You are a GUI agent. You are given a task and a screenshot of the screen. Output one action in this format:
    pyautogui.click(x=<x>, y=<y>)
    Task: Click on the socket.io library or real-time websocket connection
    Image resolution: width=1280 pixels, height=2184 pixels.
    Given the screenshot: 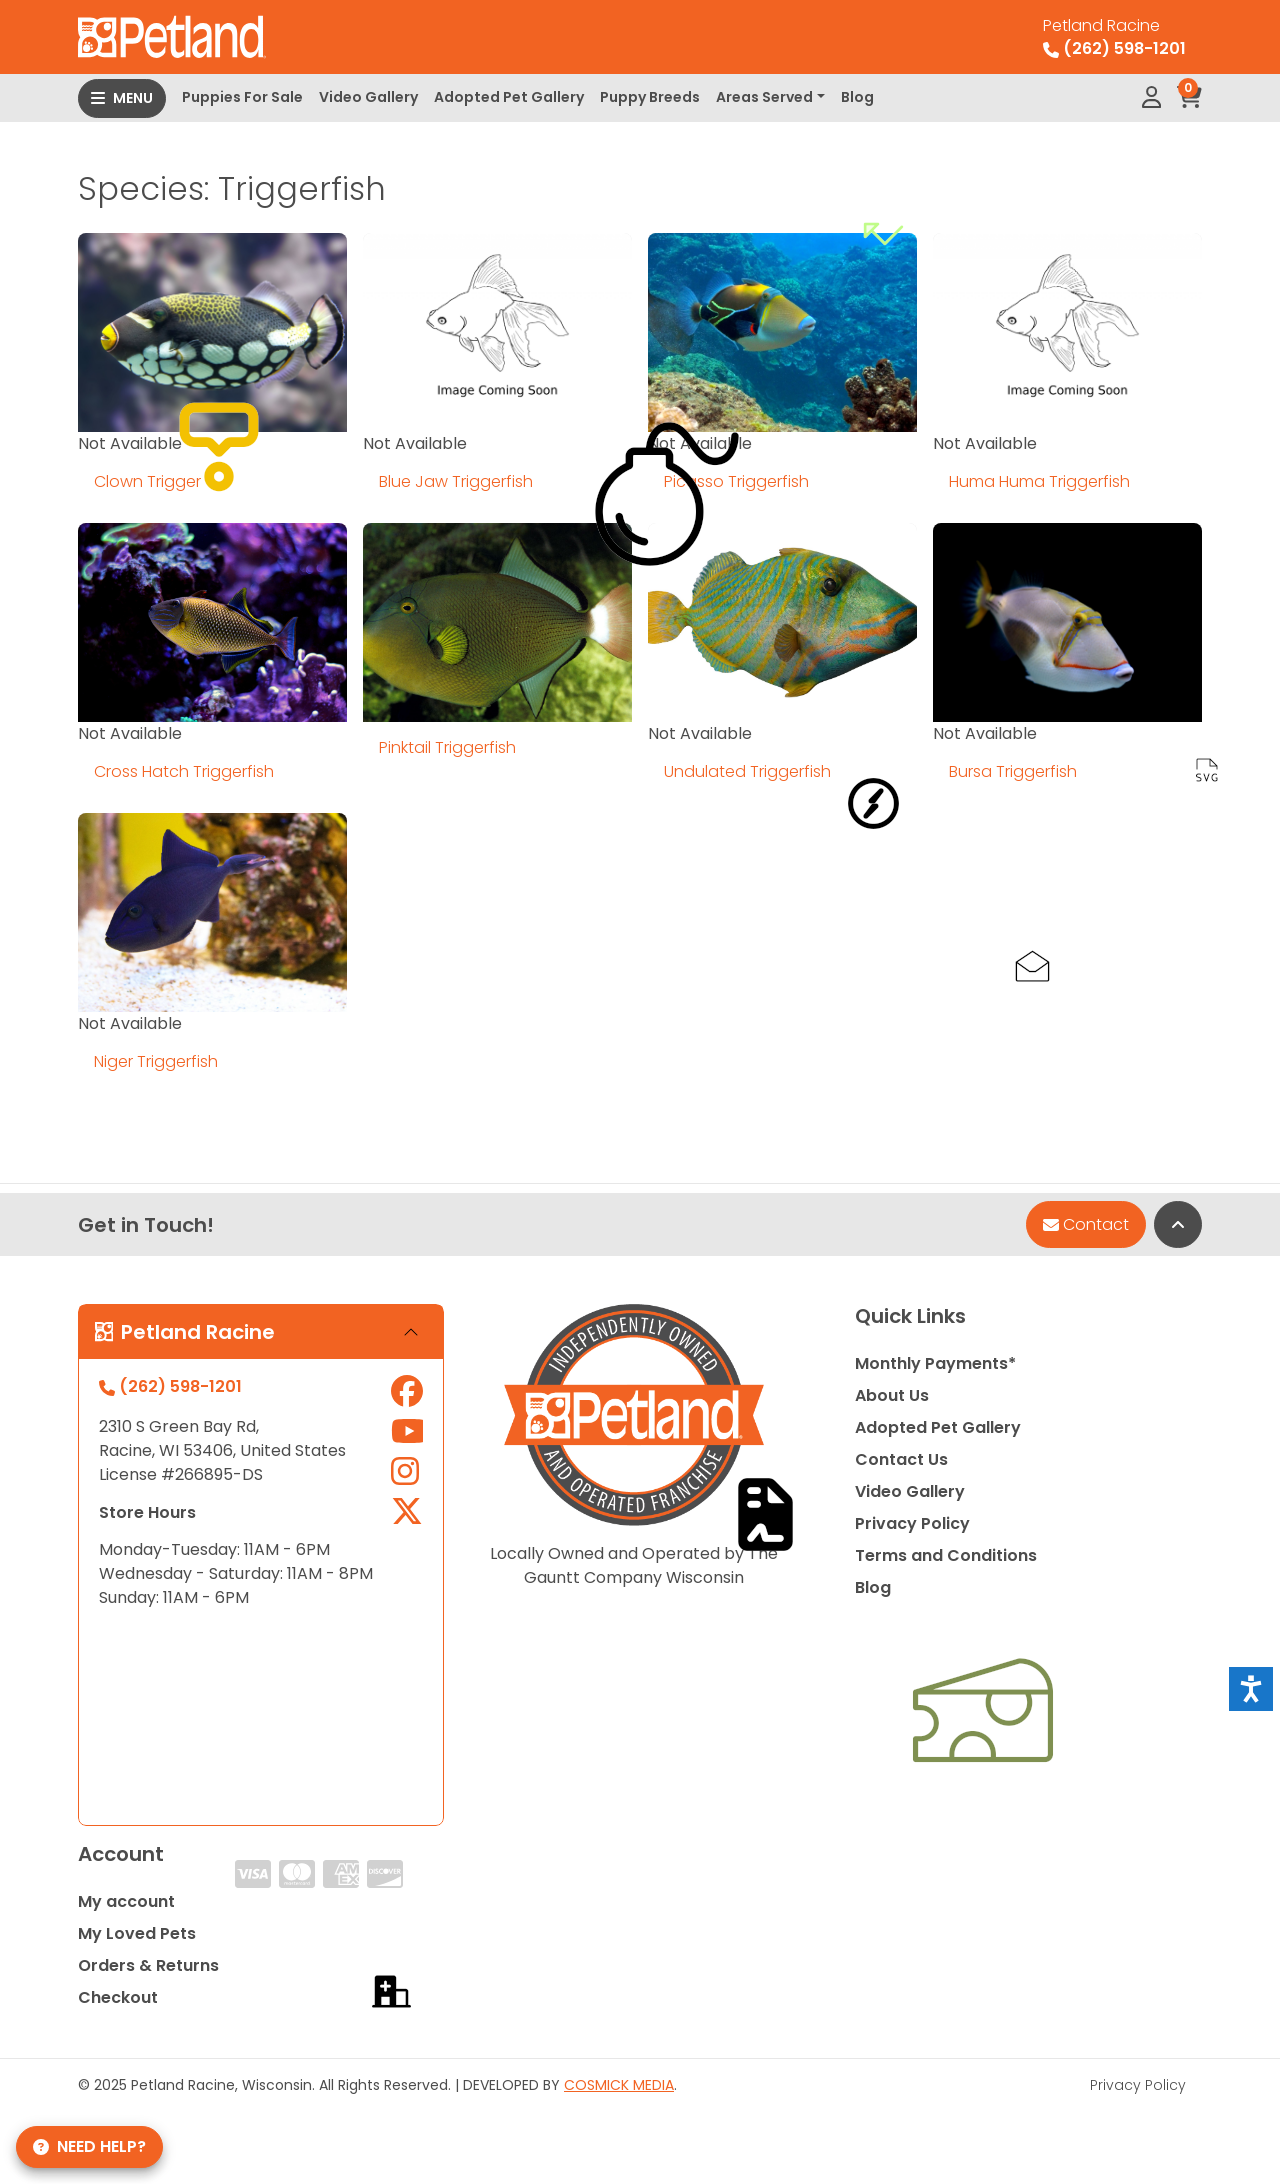 What is the action you would take?
    pyautogui.click(x=873, y=803)
    